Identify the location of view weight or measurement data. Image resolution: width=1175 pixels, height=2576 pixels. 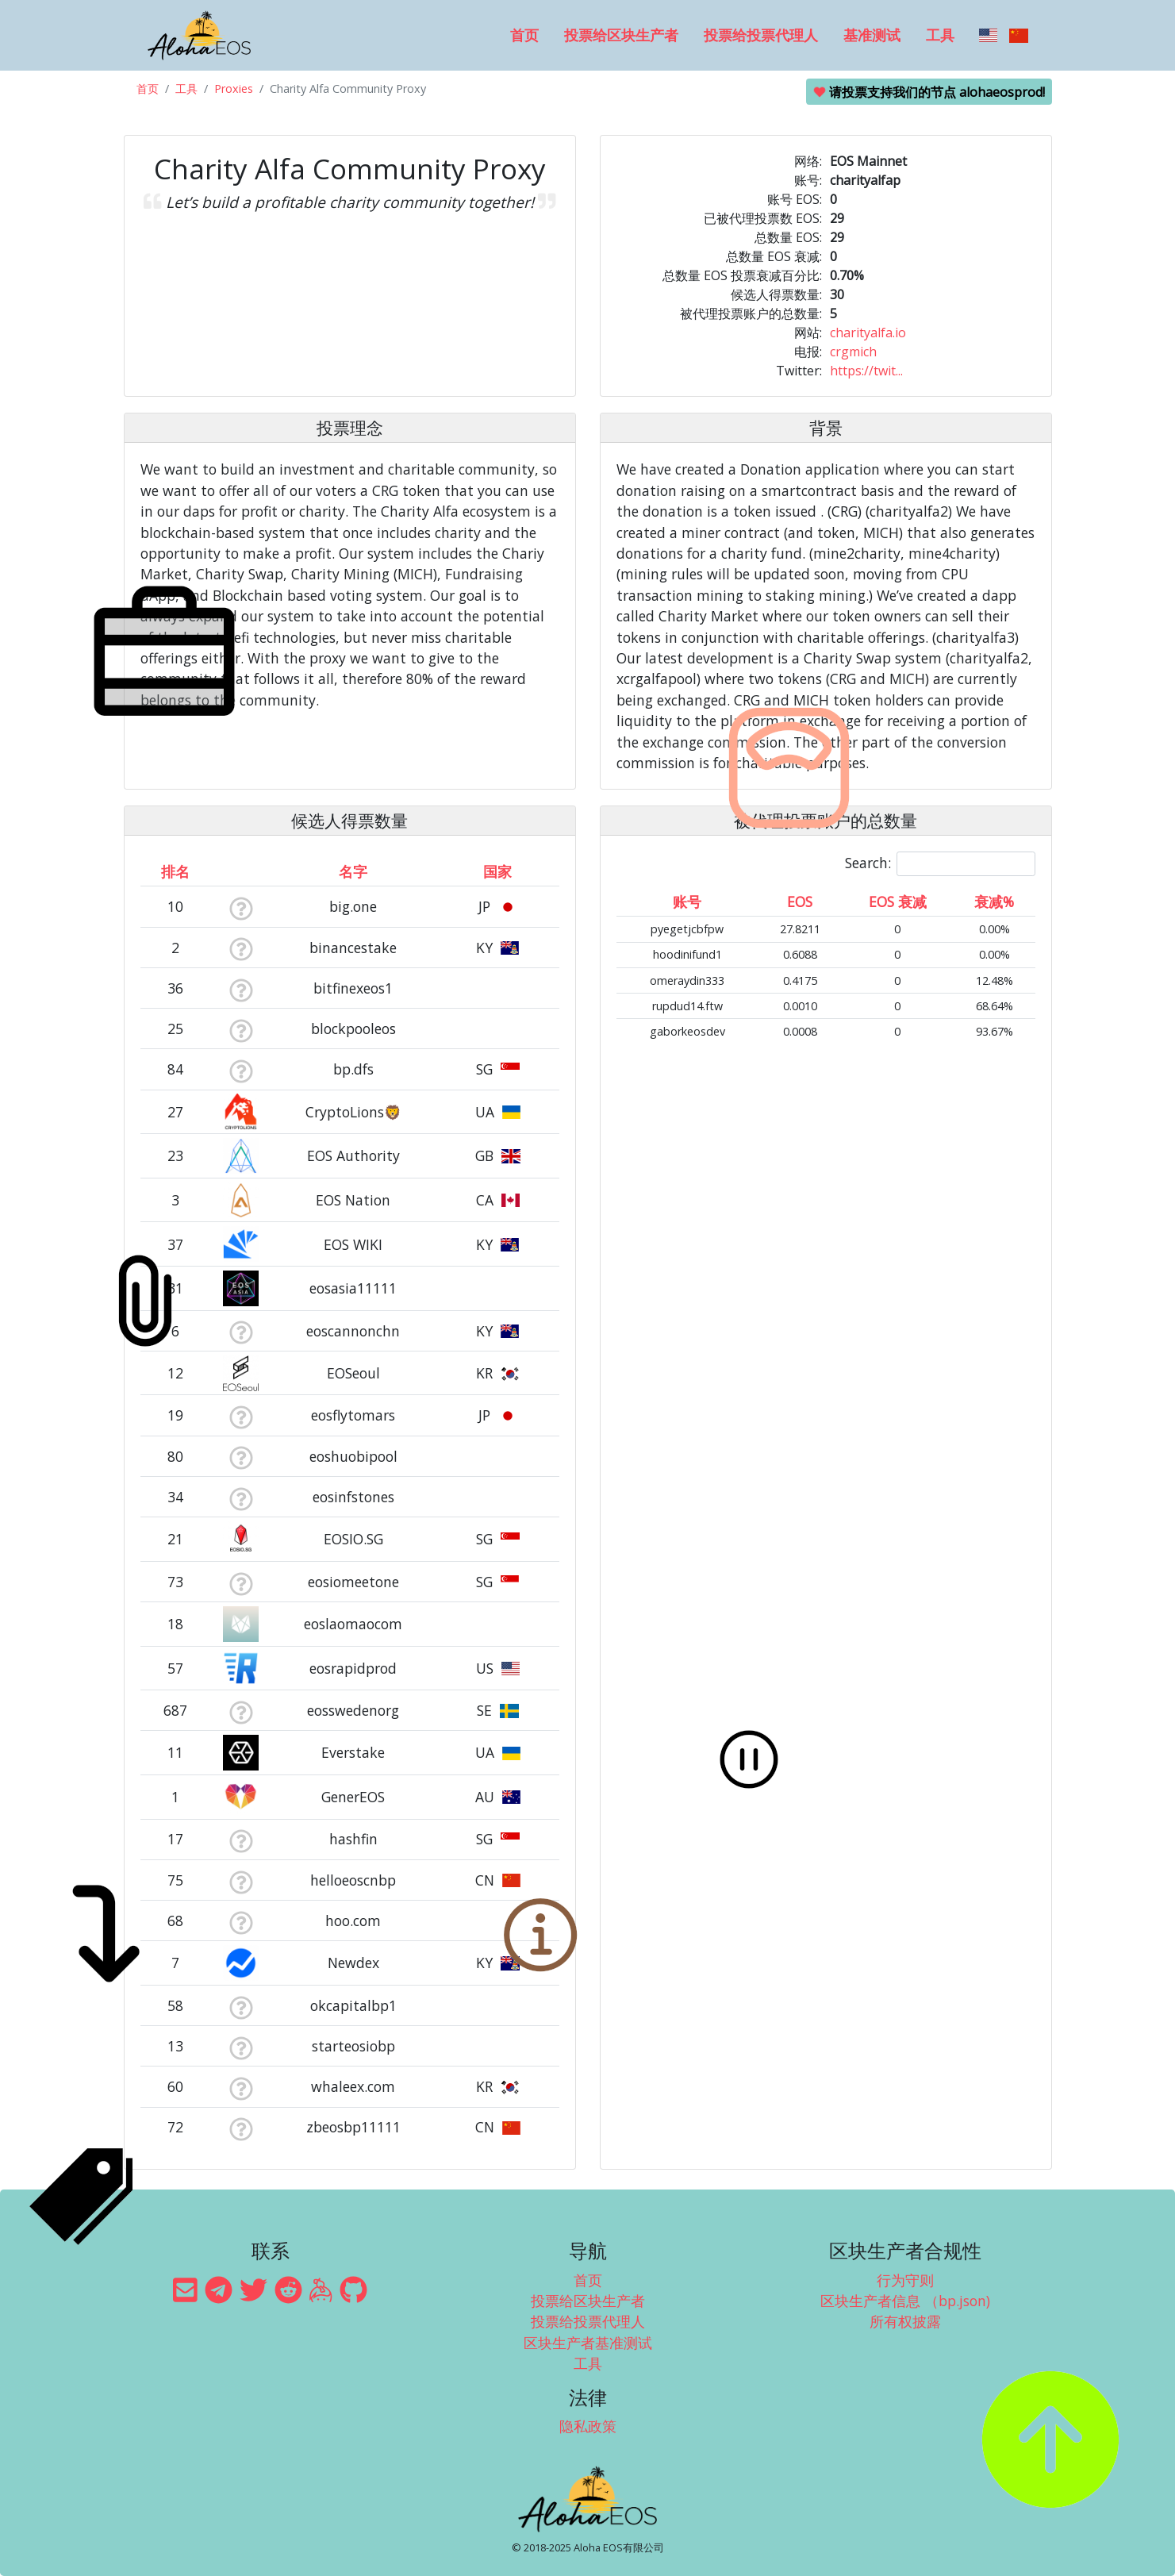
(789, 767).